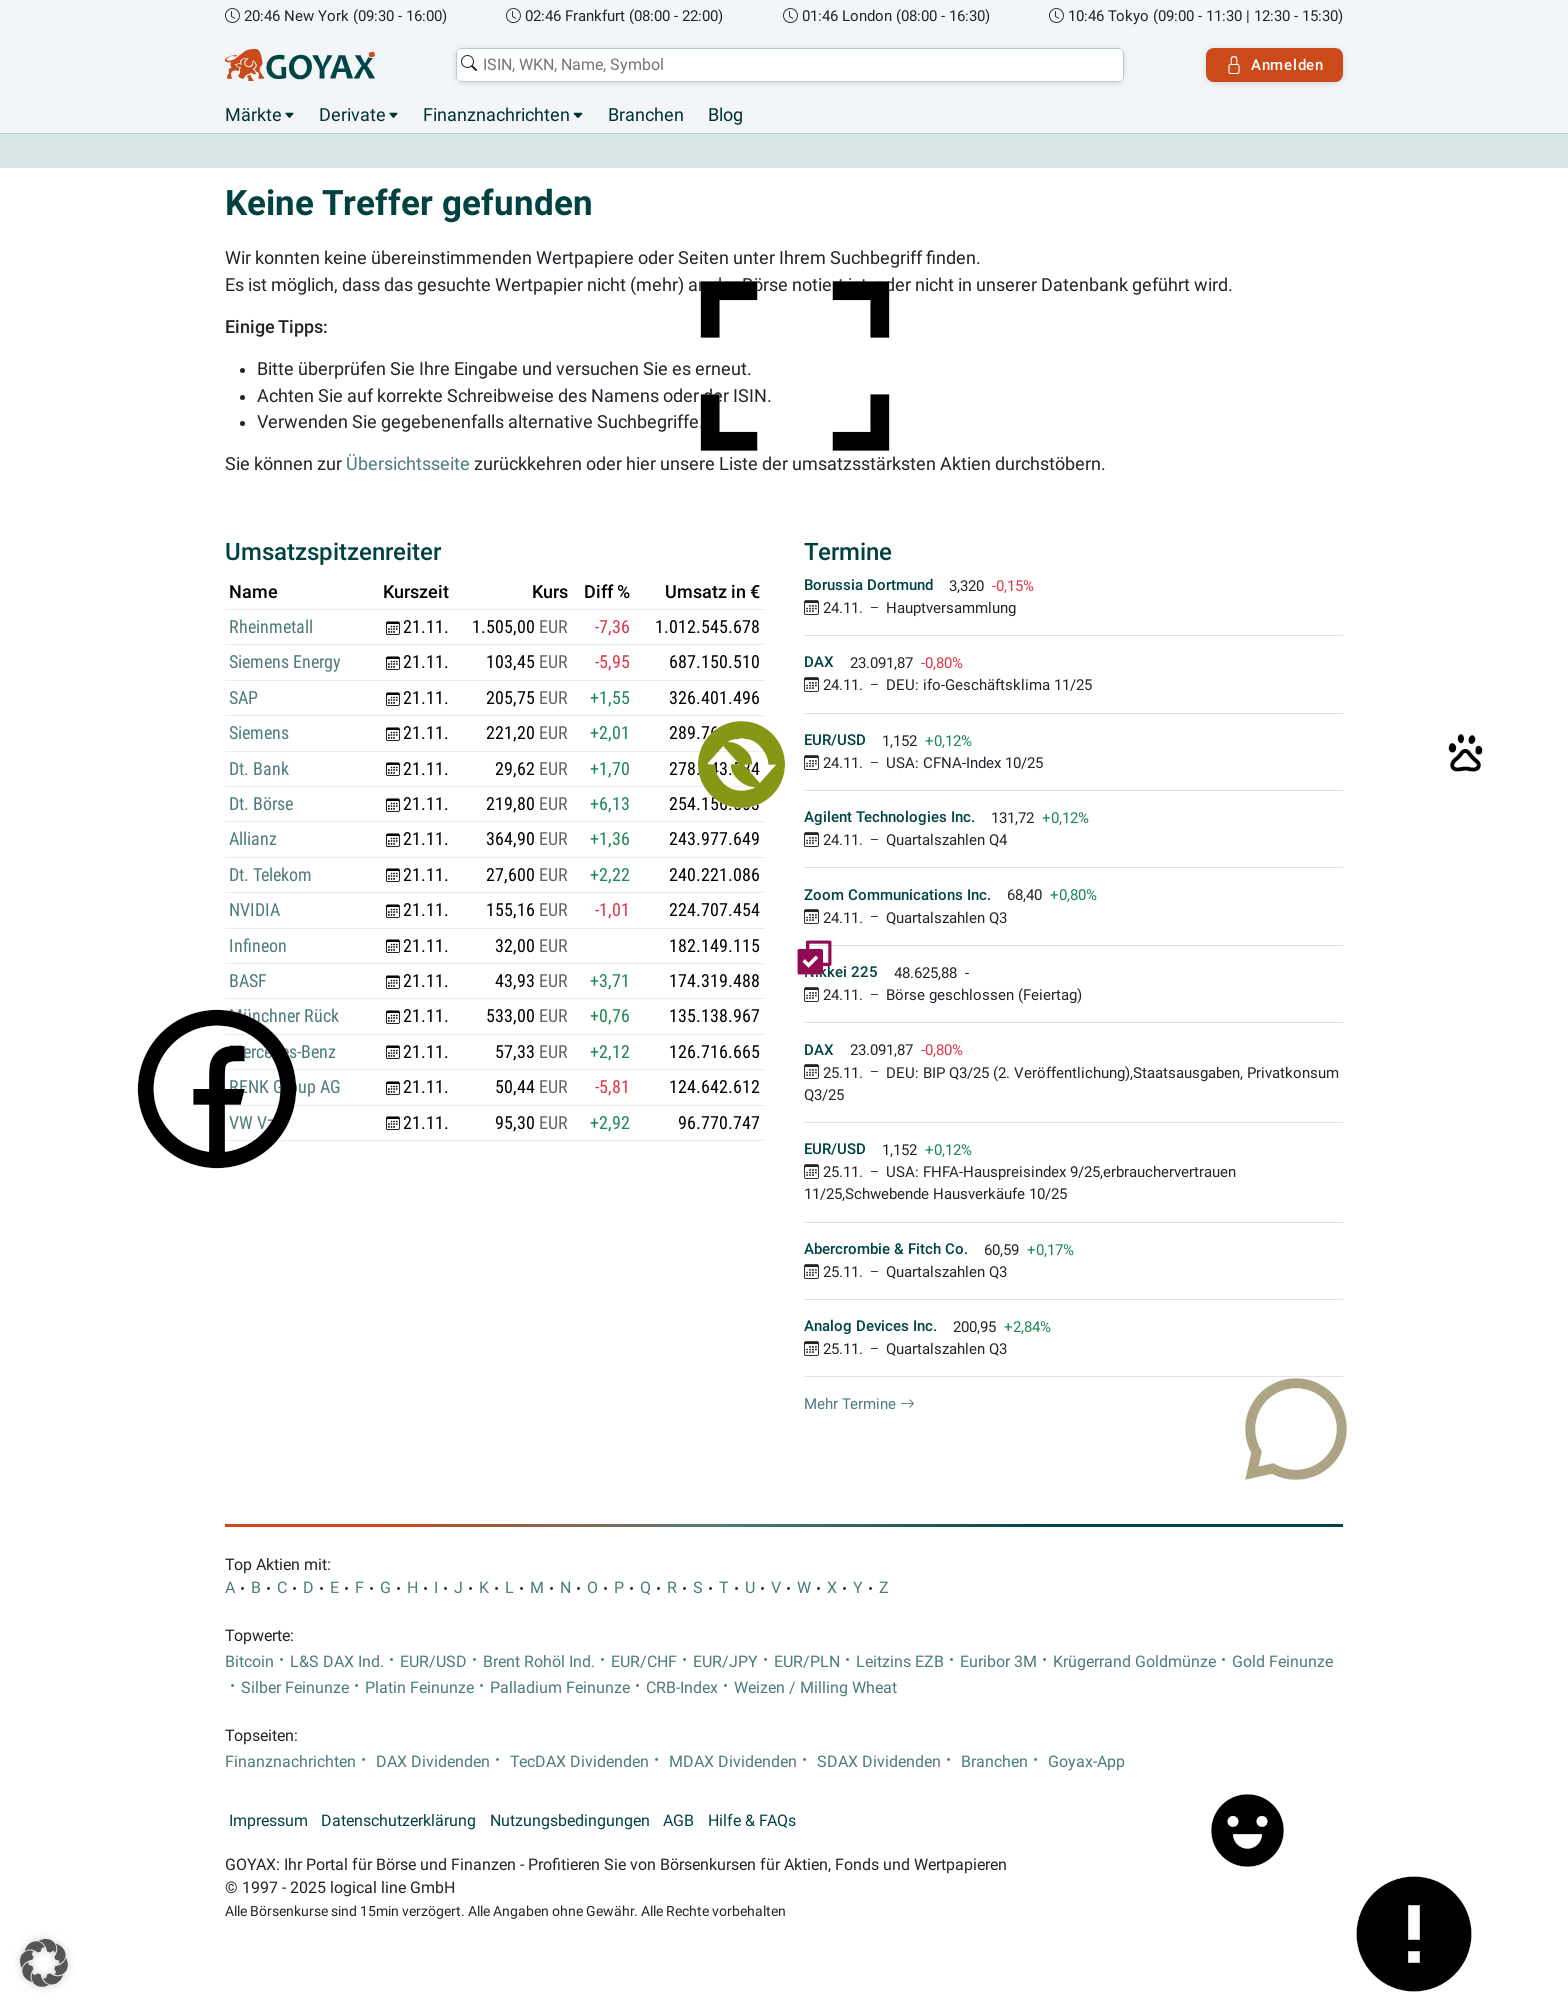  I want to click on open chat or messaging, so click(1296, 1429).